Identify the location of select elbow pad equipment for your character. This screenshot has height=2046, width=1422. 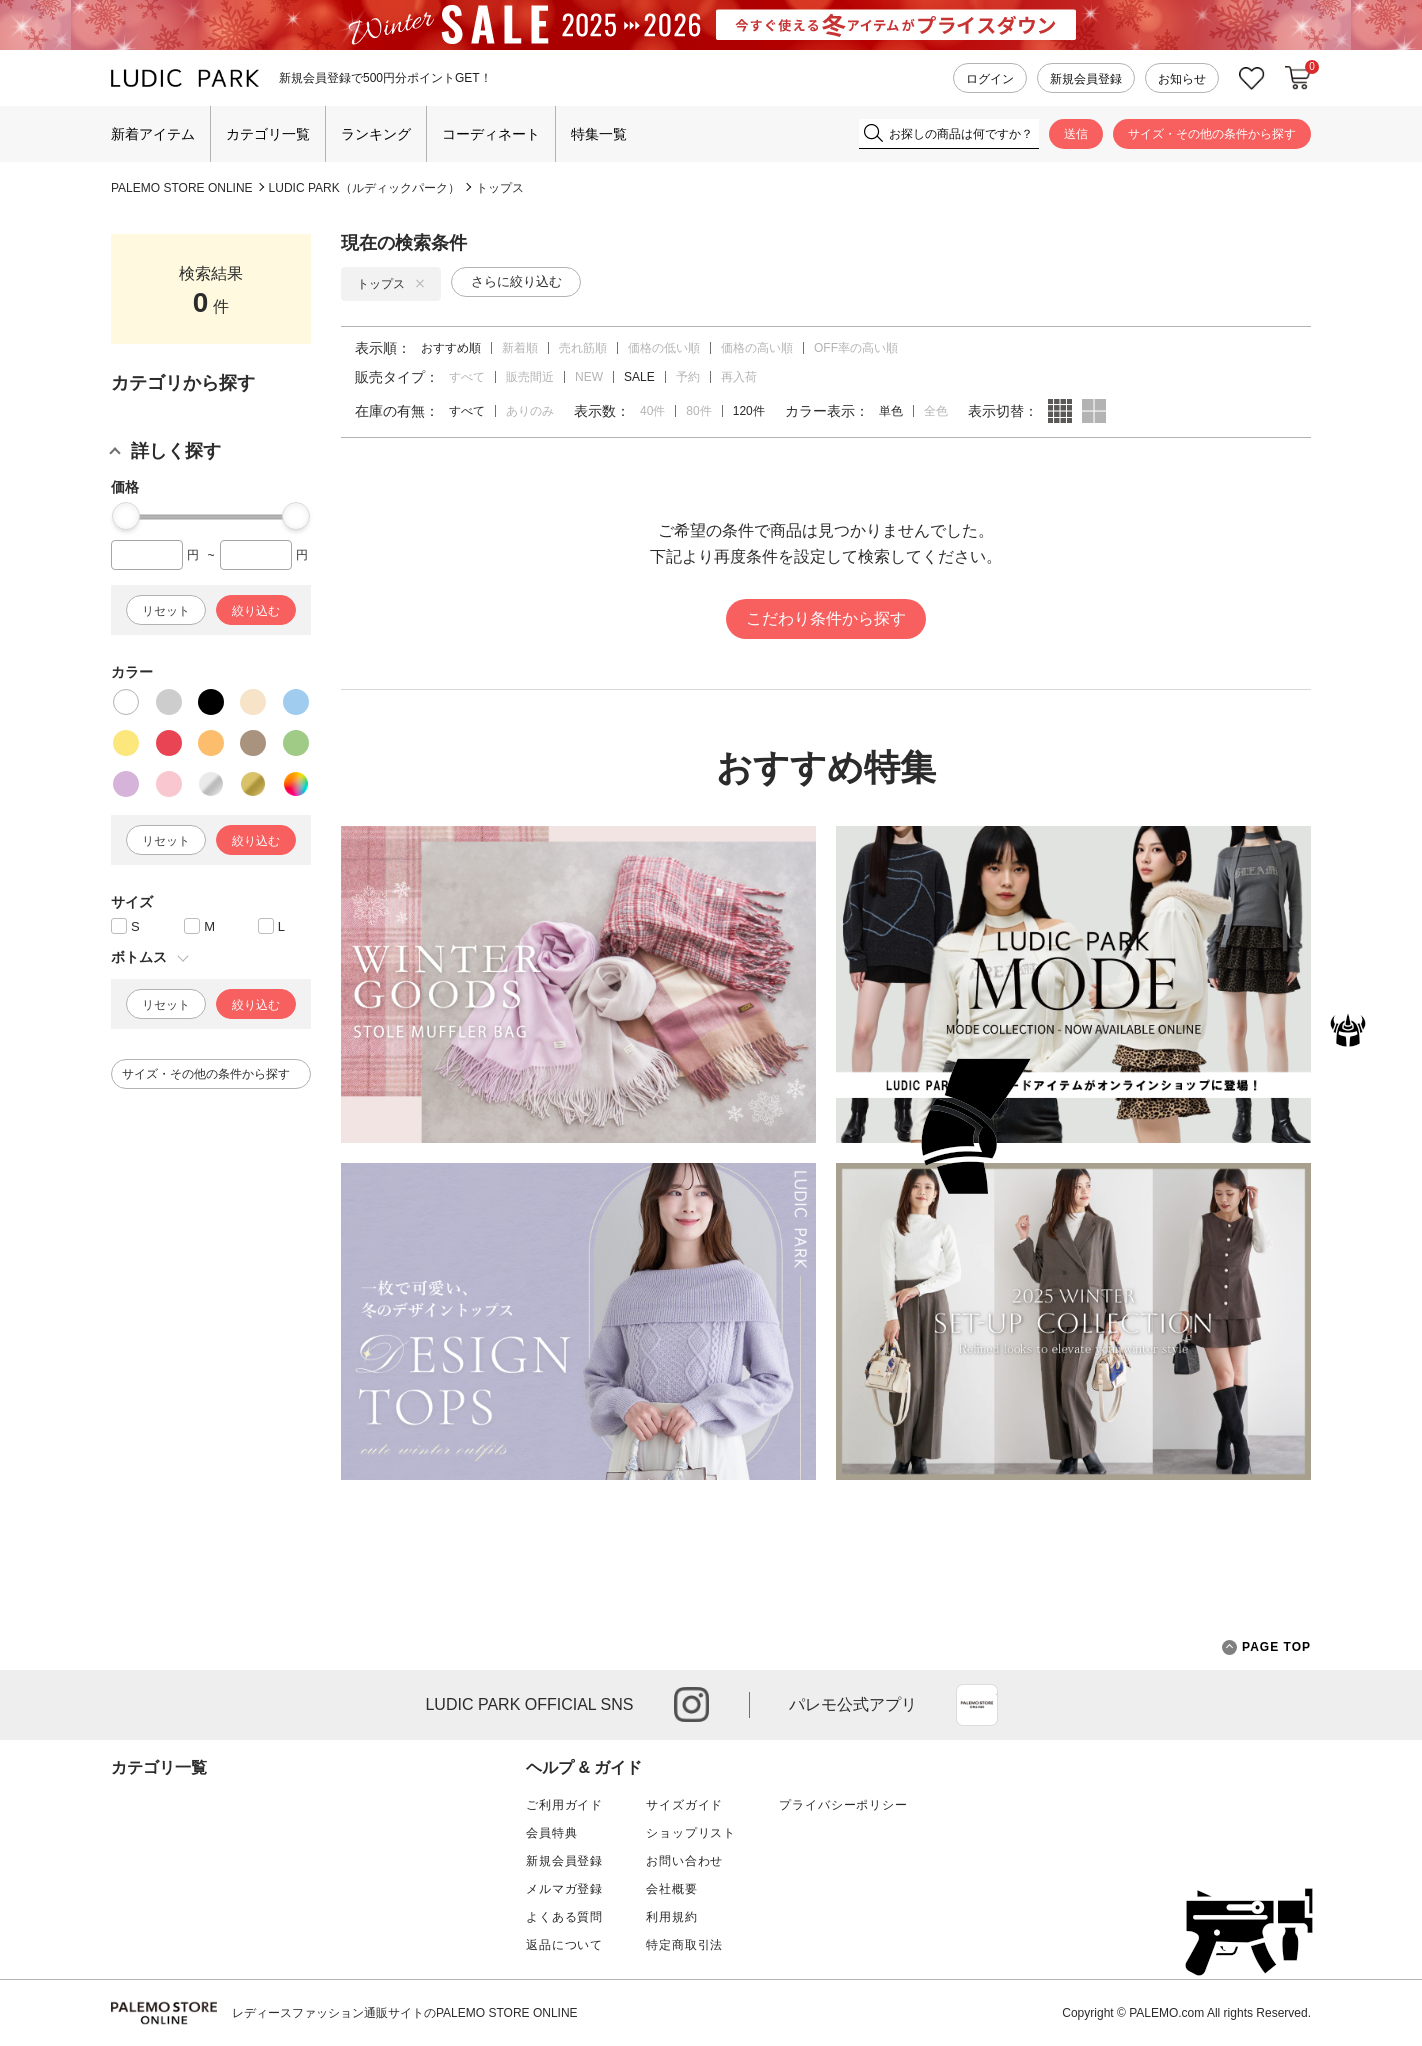
(964, 1126).